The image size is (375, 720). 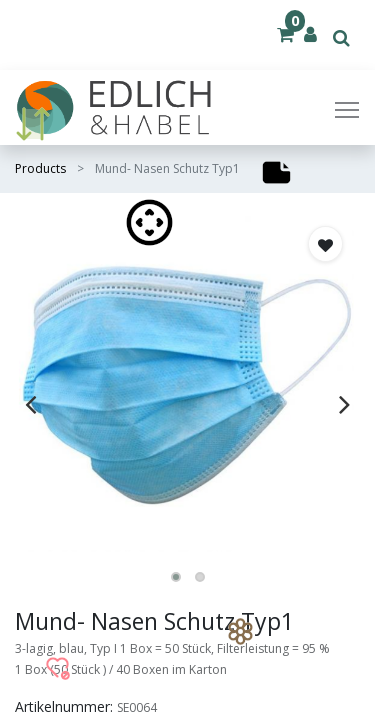 What do you see at coordinates (276, 172) in the screenshot?
I see `view document in landscape orientation` at bounding box center [276, 172].